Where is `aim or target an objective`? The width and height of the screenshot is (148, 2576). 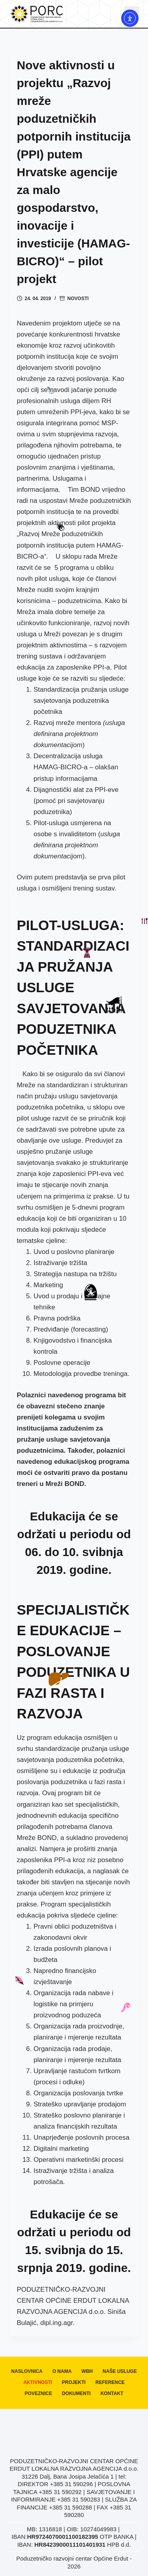
aim or target an objective is located at coordinates (51, 390).